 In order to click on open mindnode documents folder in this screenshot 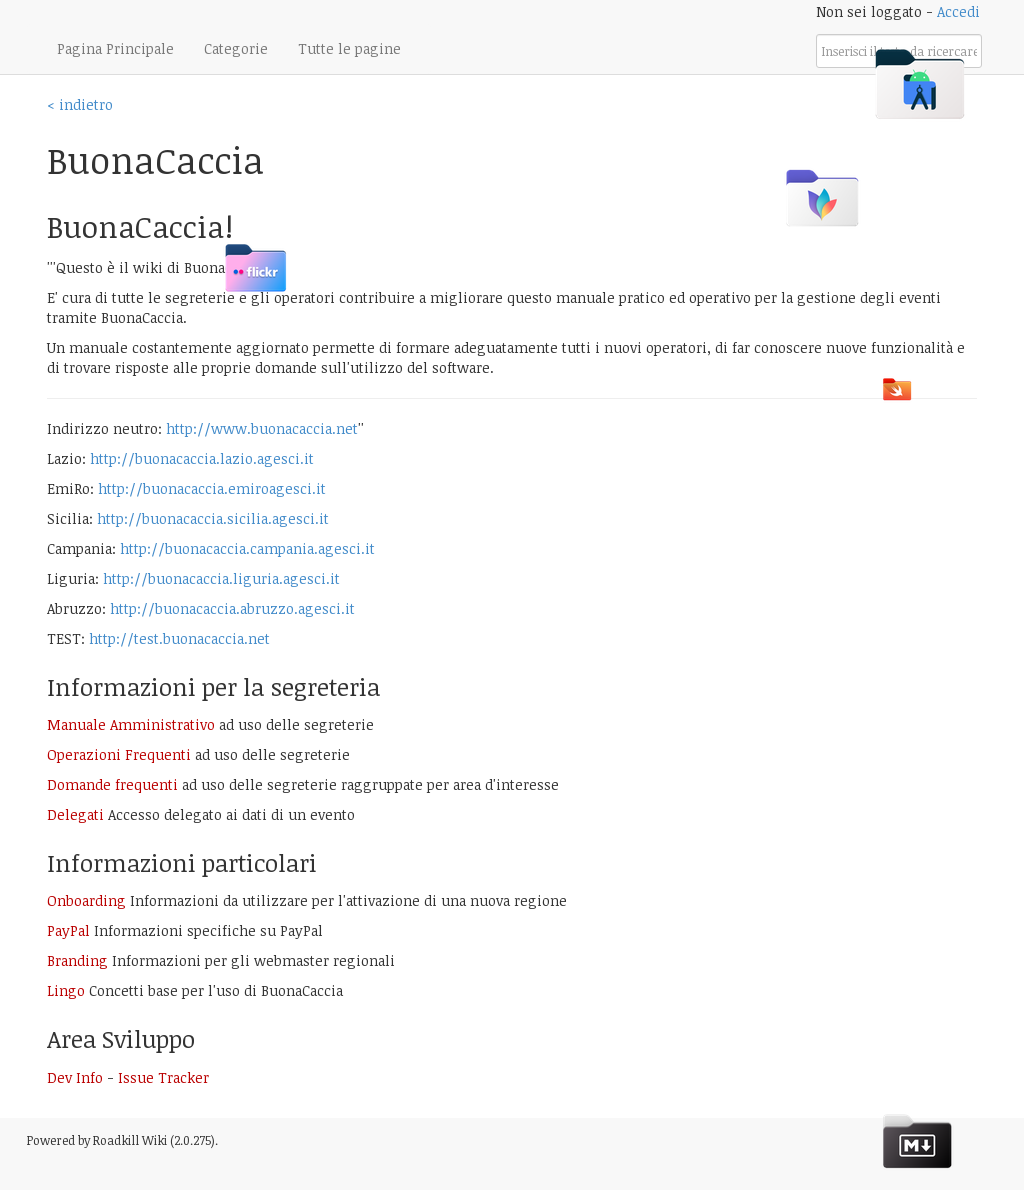, I will do `click(822, 200)`.